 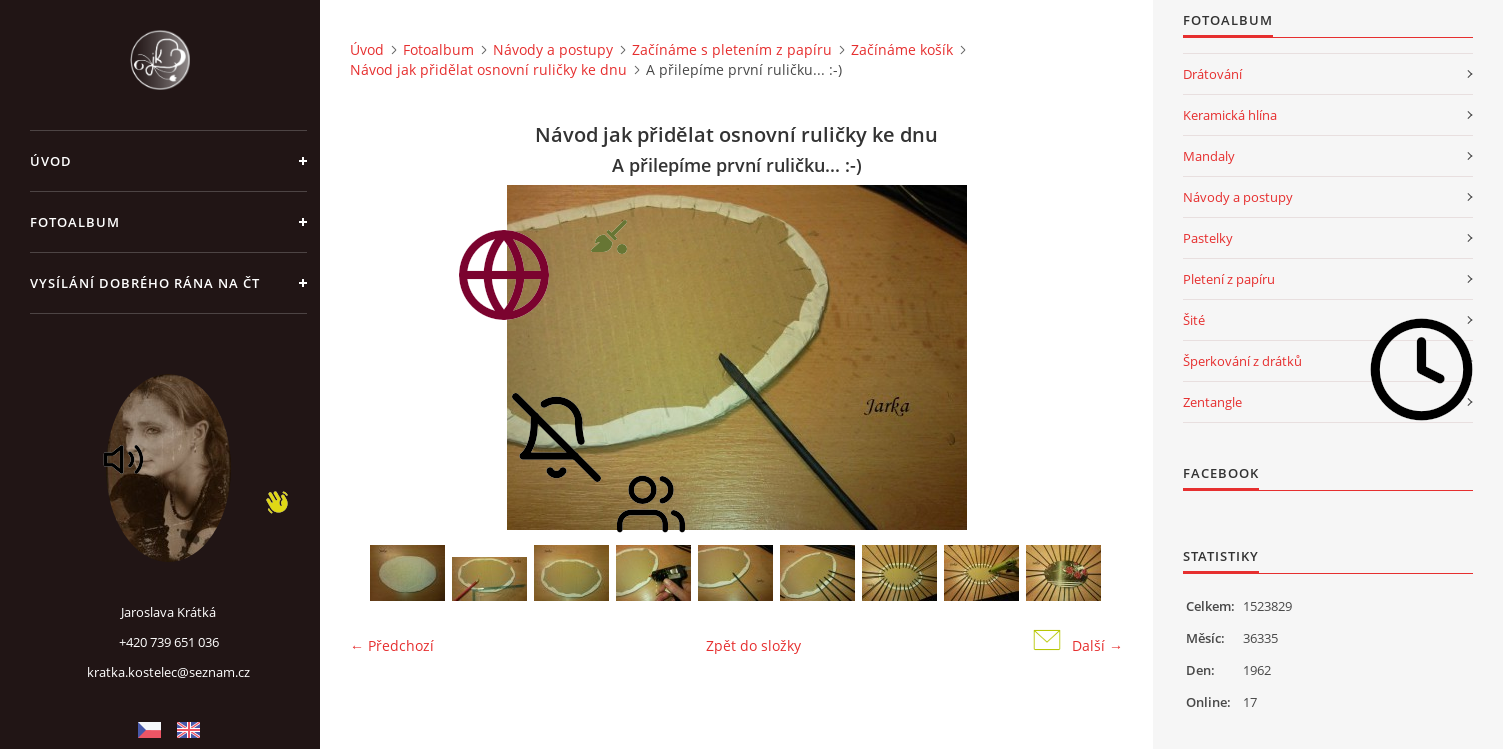 What do you see at coordinates (277, 502) in the screenshot?
I see `greet or welcome a new user` at bounding box center [277, 502].